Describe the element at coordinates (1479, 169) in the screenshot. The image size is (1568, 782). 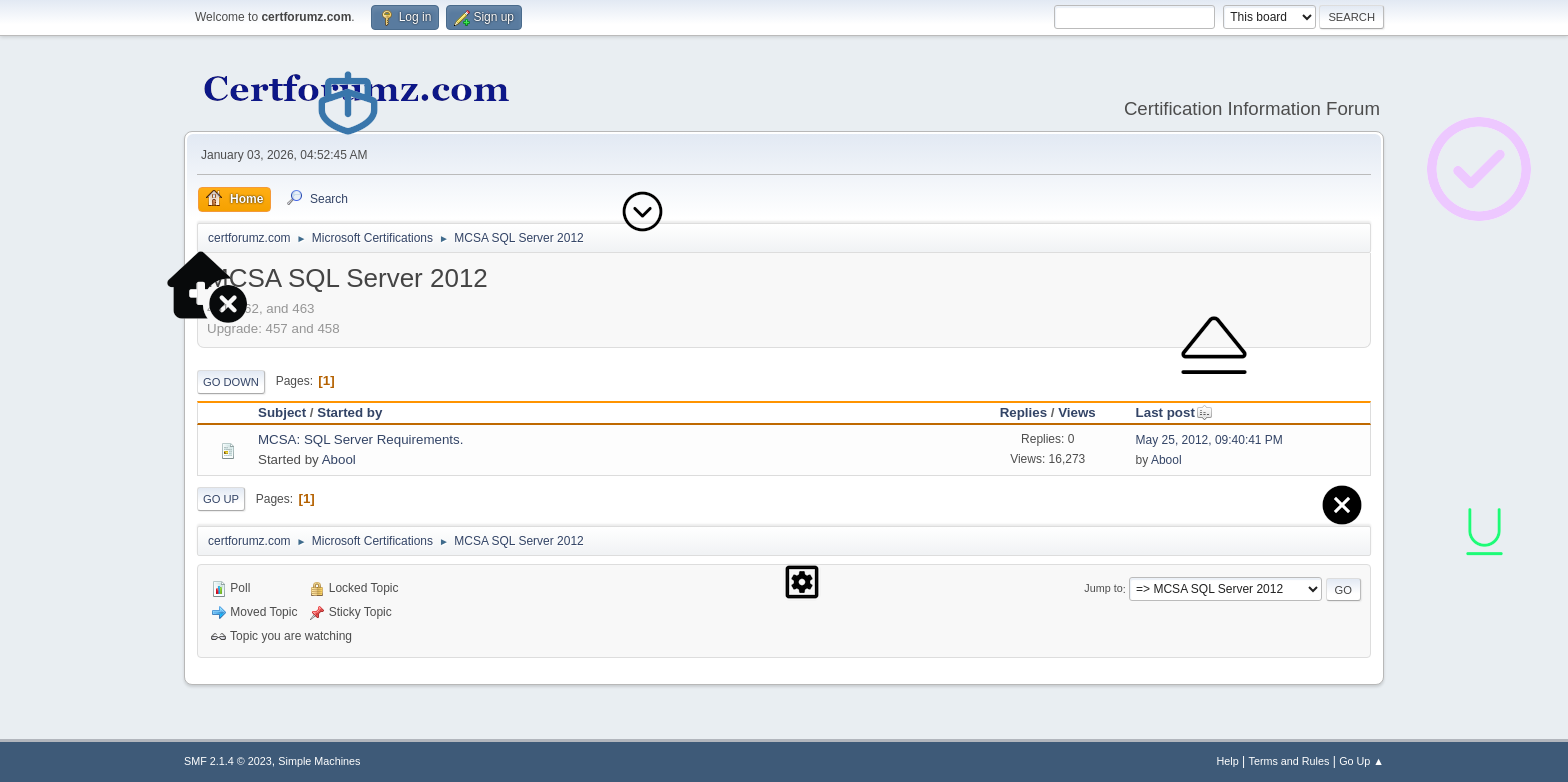
I see `indicates a completed or successful action` at that location.